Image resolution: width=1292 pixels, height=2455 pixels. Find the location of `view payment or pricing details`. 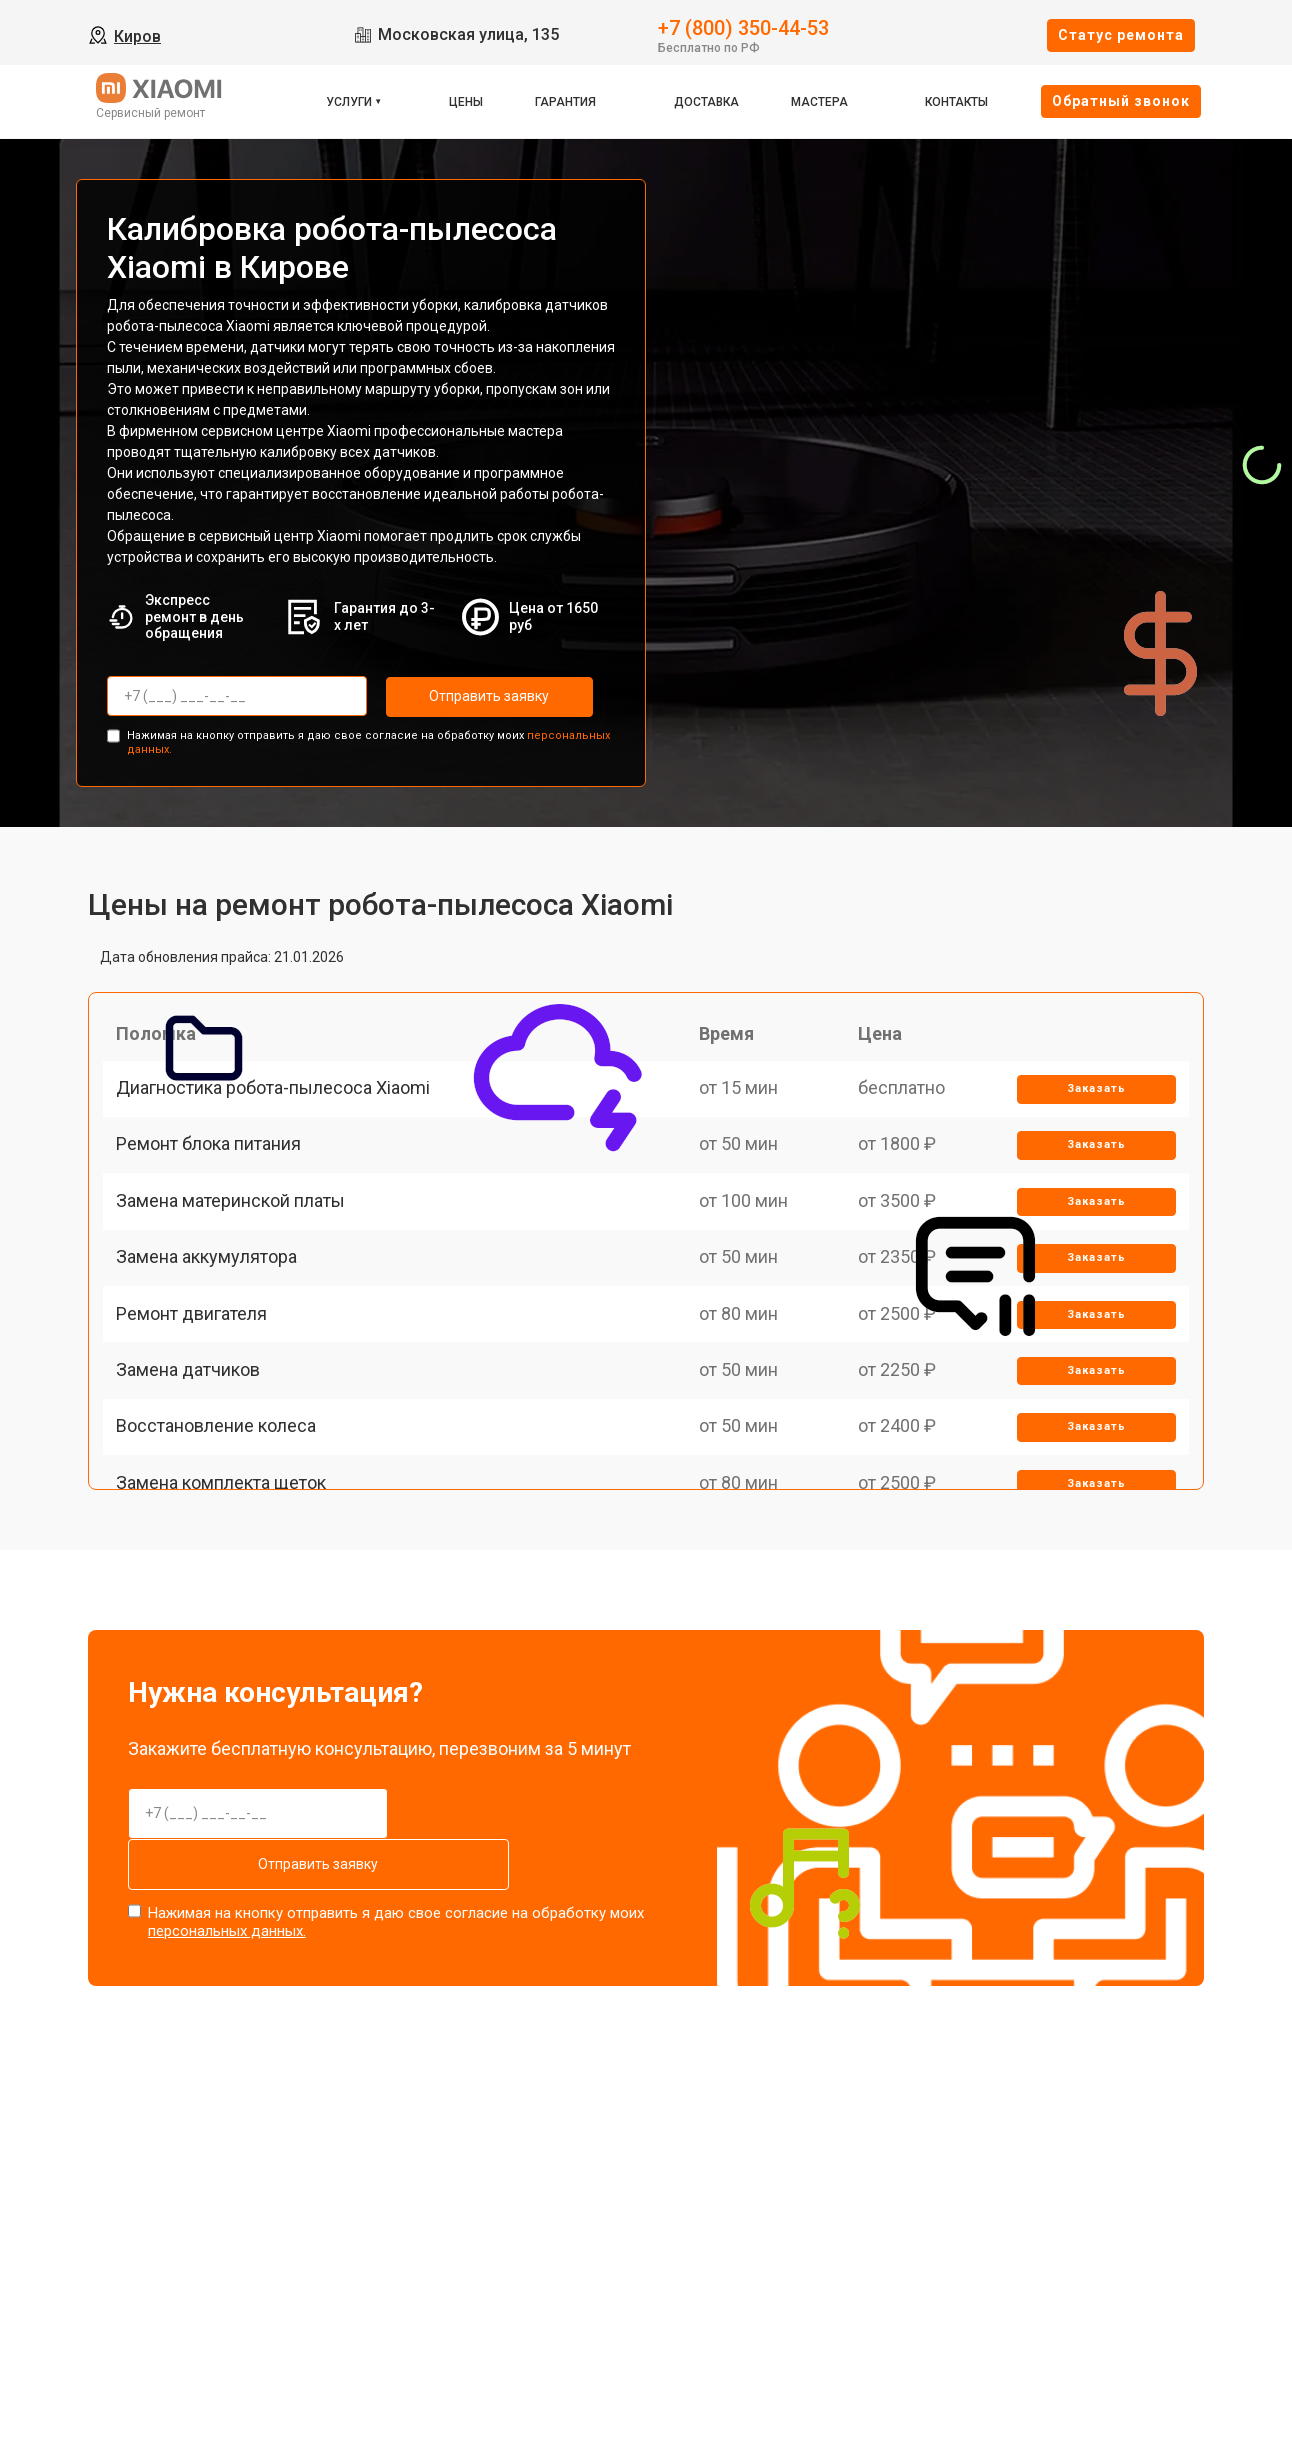

view payment or pricing details is located at coordinates (1160, 653).